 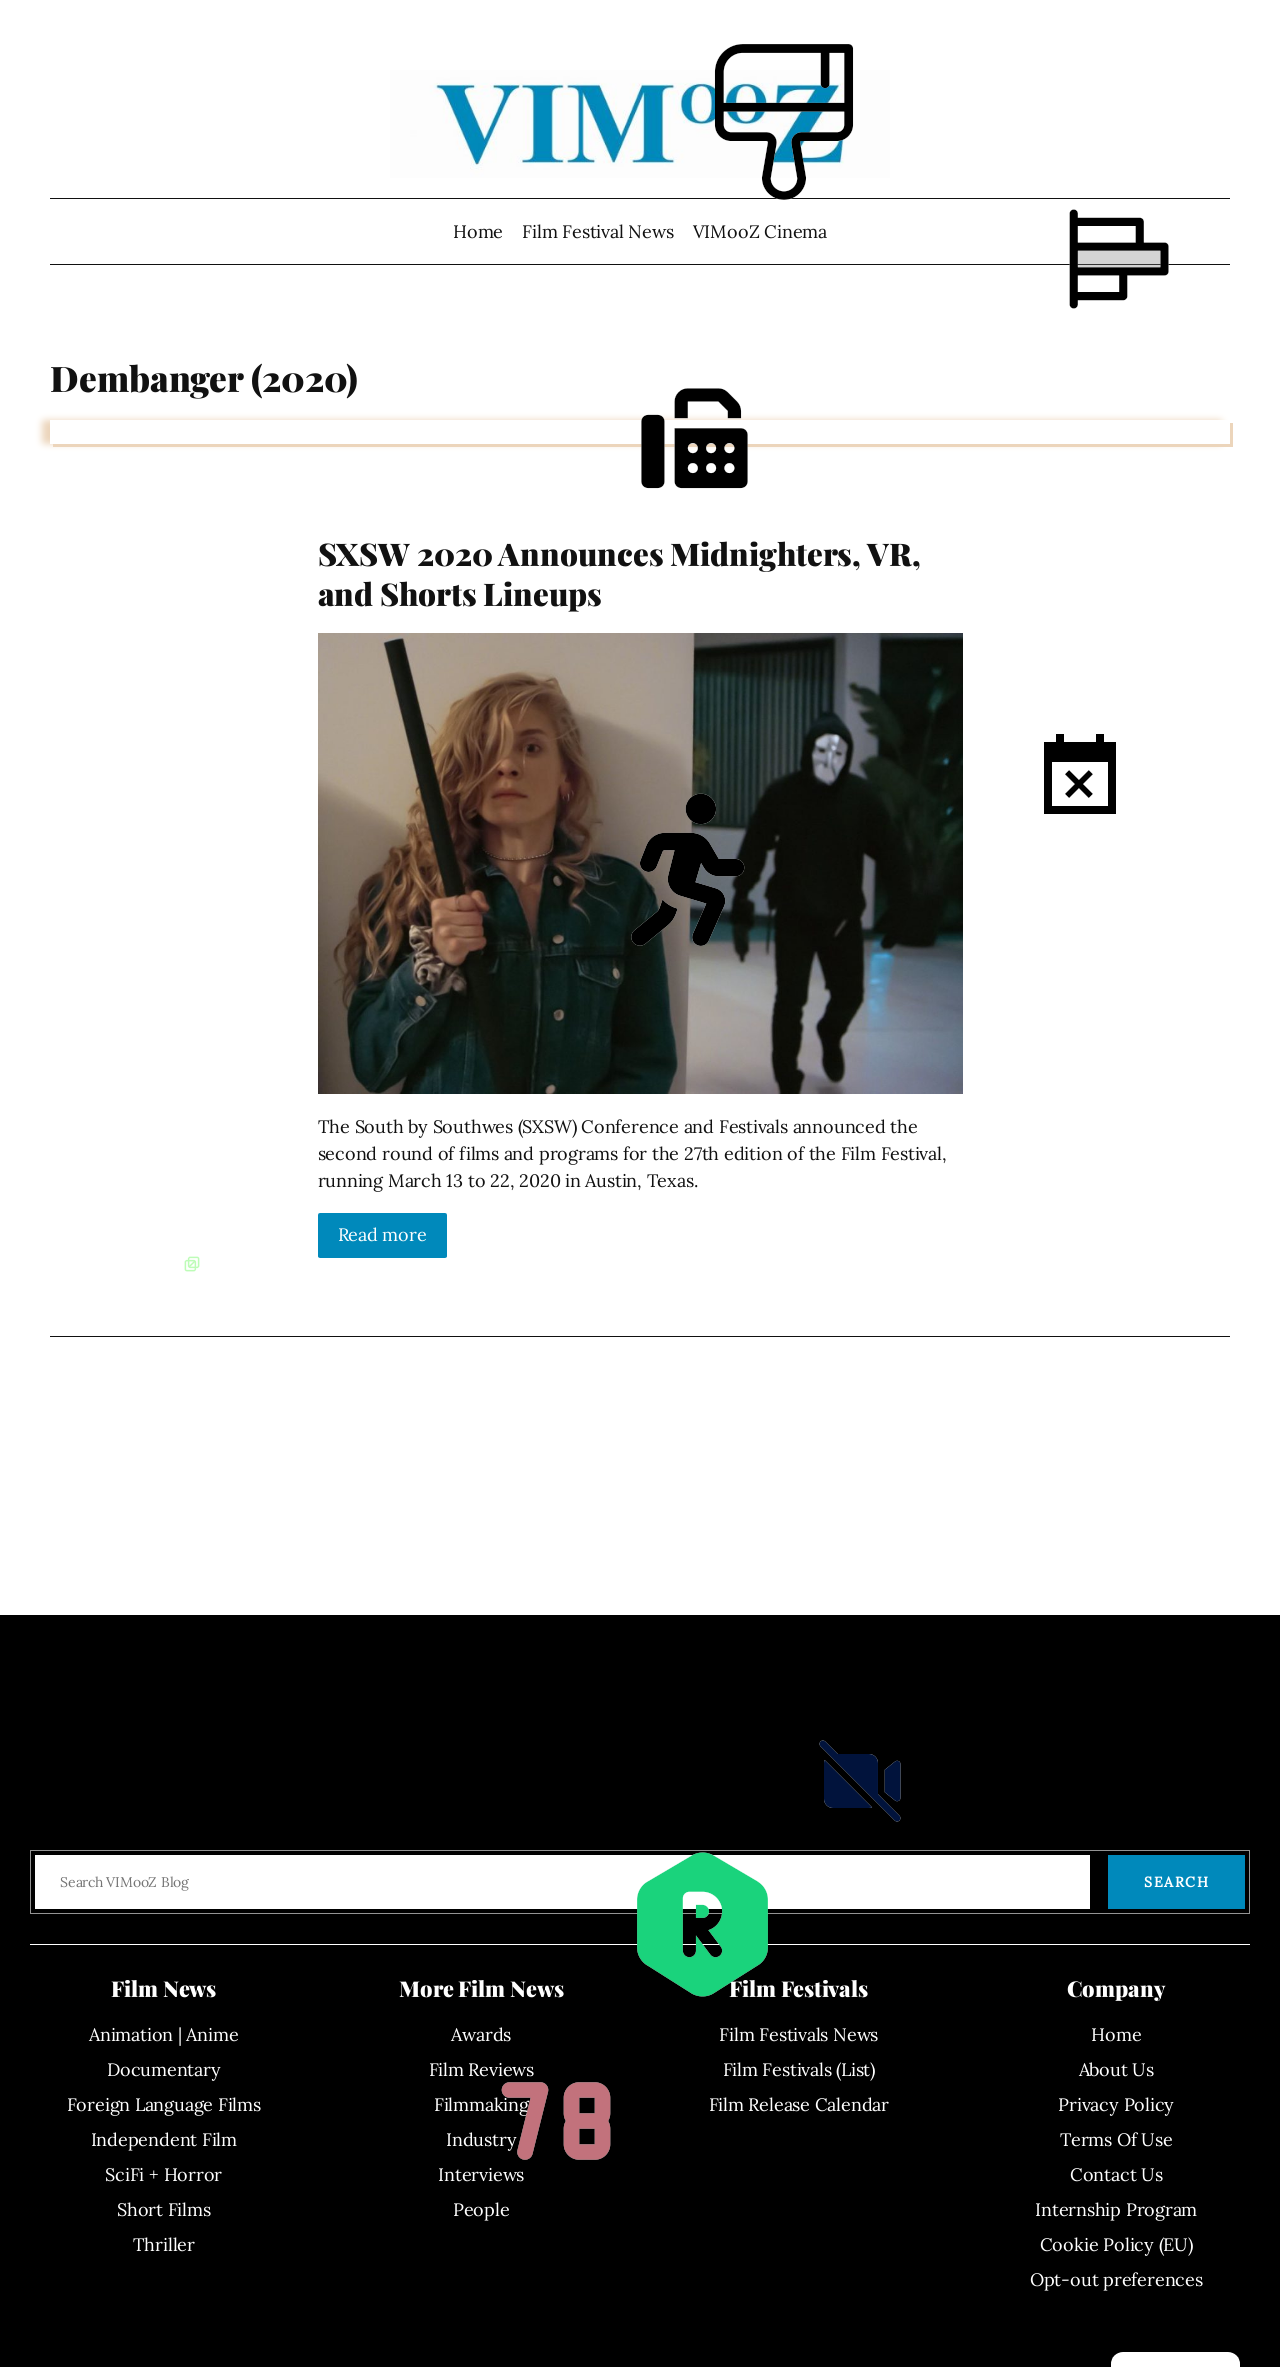 What do you see at coordinates (784, 119) in the screenshot?
I see `access painting or drawing tools` at bounding box center [784, 119].